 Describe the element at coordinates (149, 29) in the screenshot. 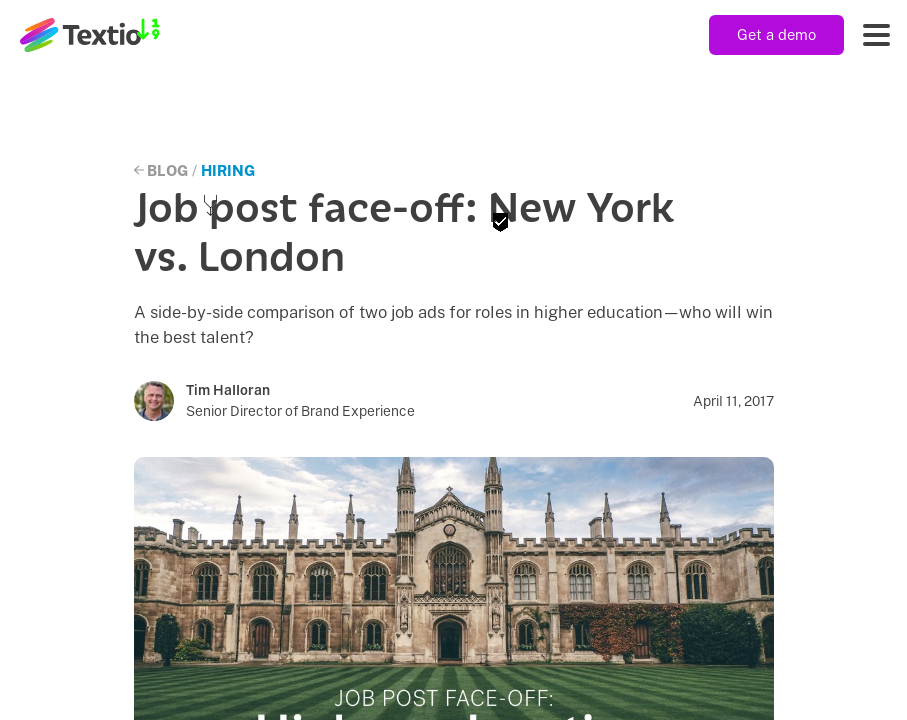

I see `sort items in ascending numerical order` at that location.